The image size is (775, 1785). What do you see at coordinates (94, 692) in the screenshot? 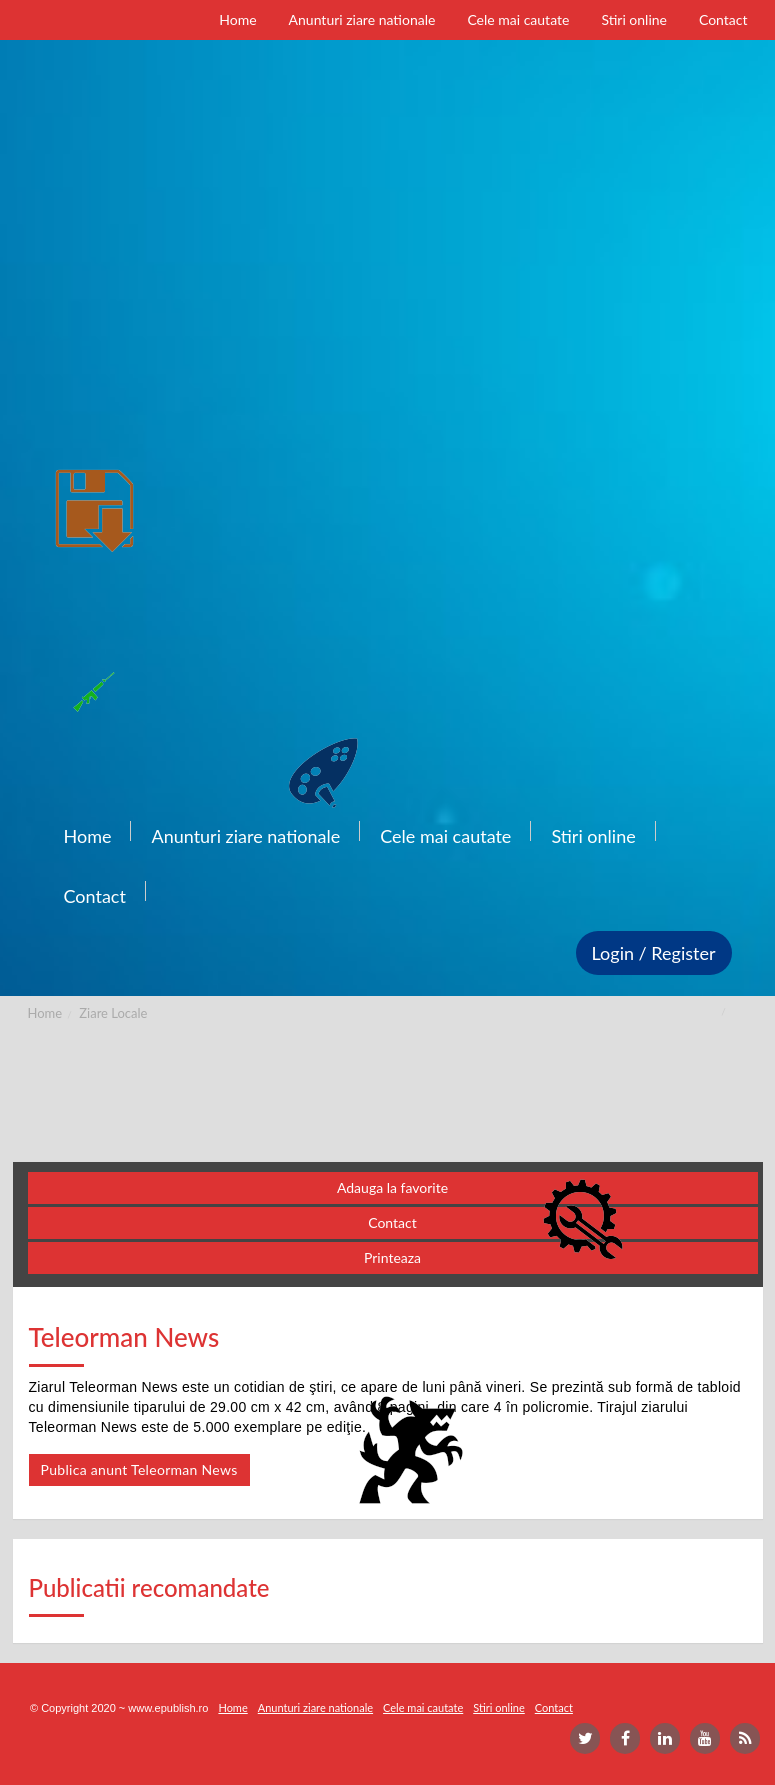
I see `select the FN FAL rifle weapon` at bounding box center [94, 692].